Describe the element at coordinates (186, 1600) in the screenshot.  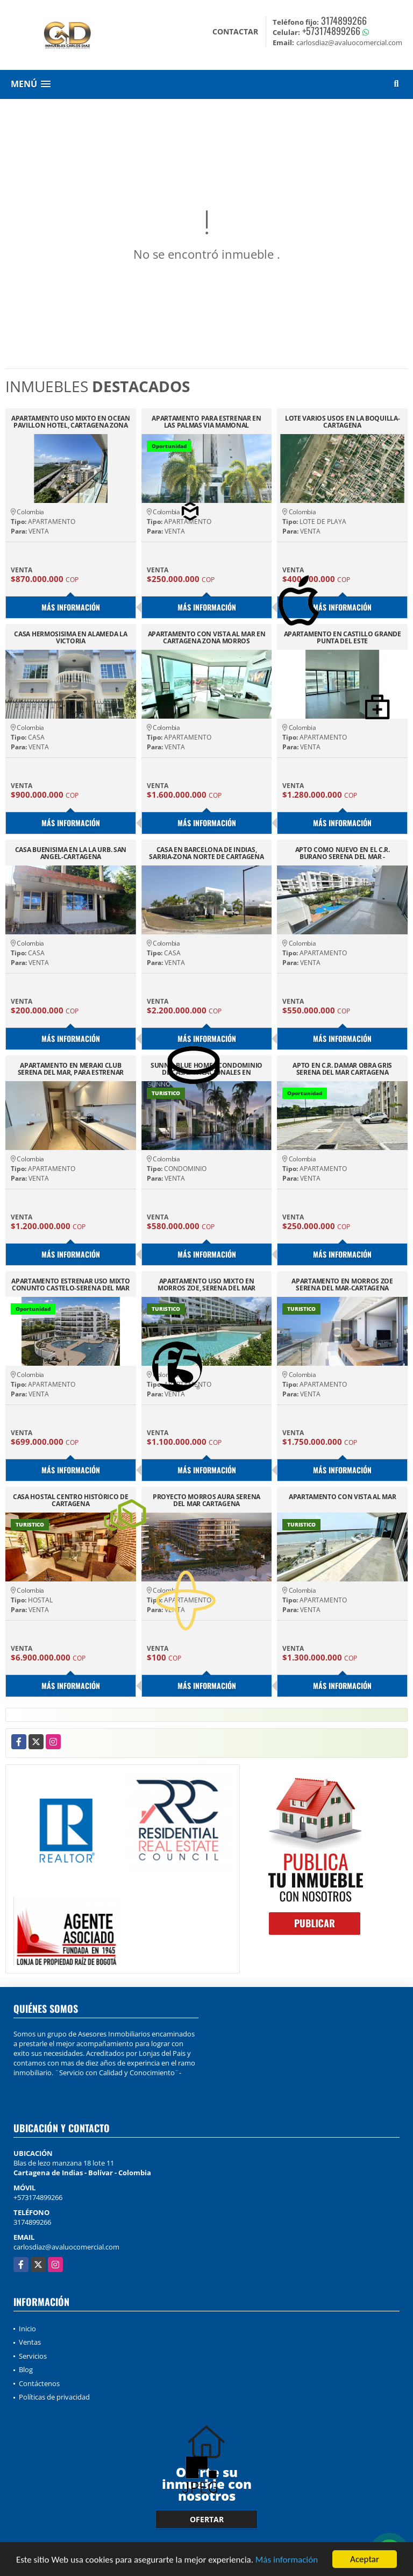
I see `Temporal workflow platform logo` at that location.